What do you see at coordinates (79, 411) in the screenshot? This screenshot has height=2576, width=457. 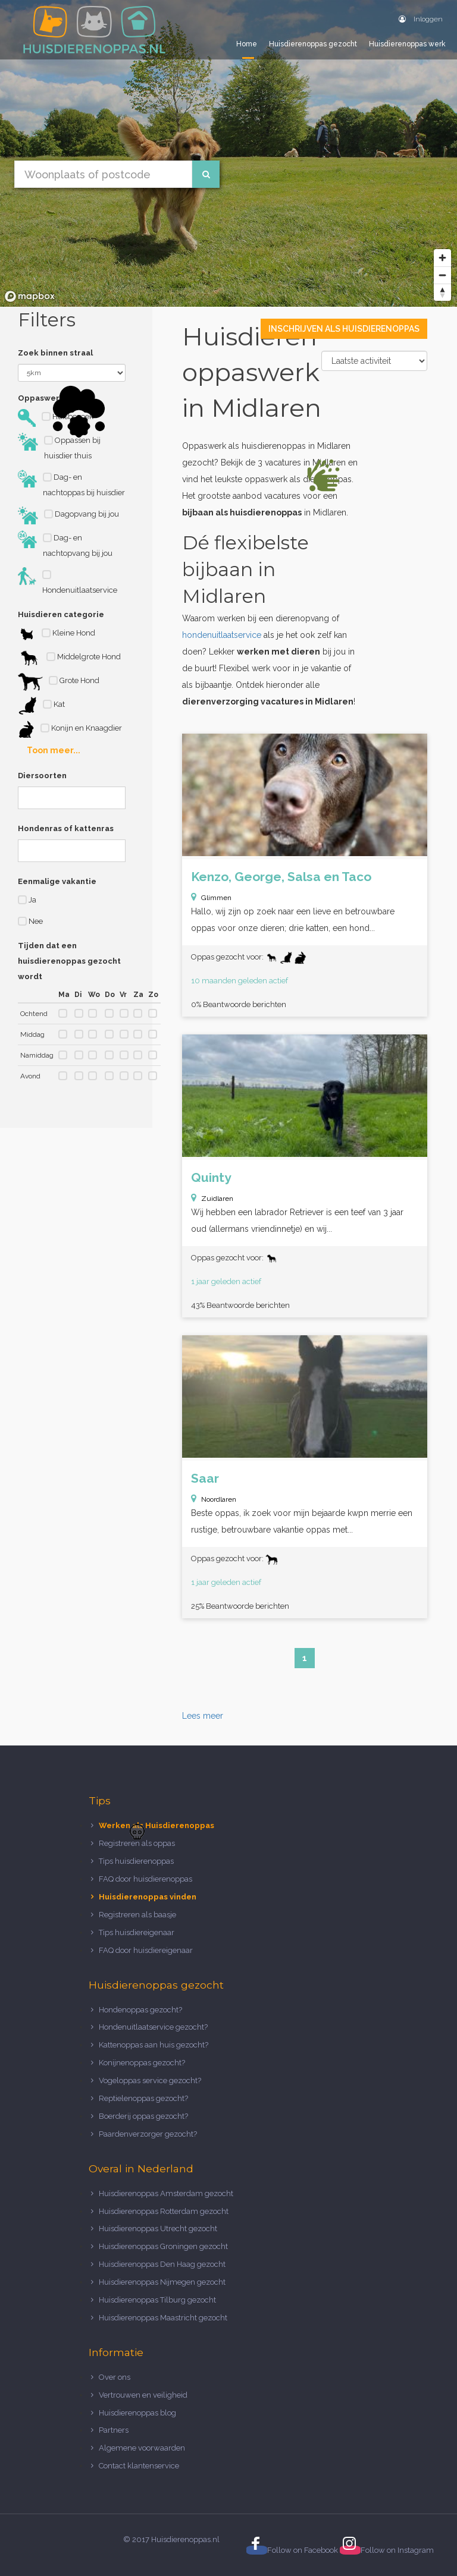 I see `indicates hail or severe weather conditions` at bounding box center [79, 411].